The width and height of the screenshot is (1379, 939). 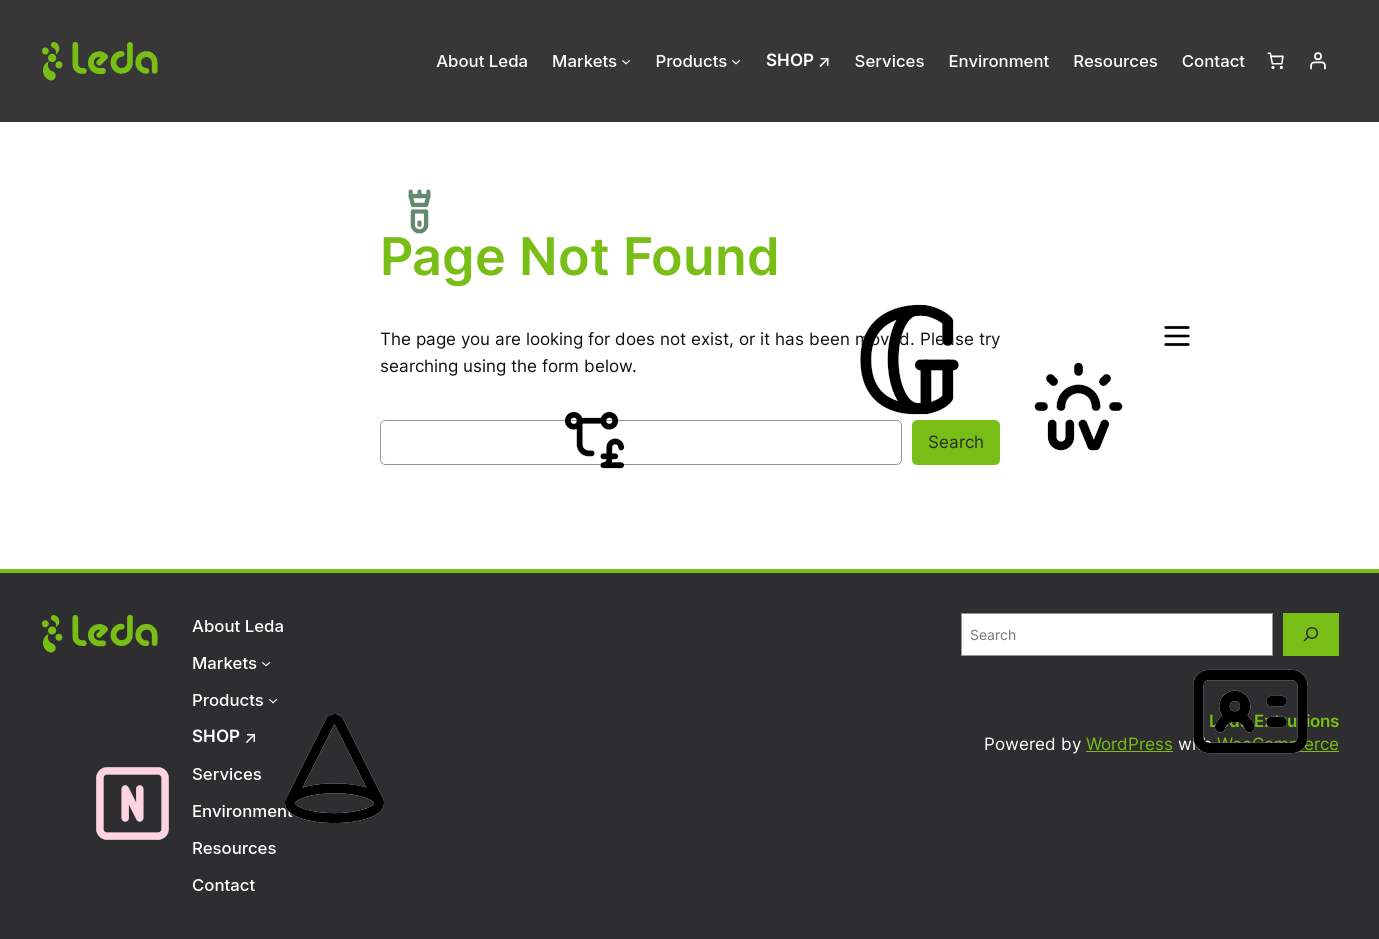 I want to click on electric razor or shaver tool, so click(x=419, y=211).